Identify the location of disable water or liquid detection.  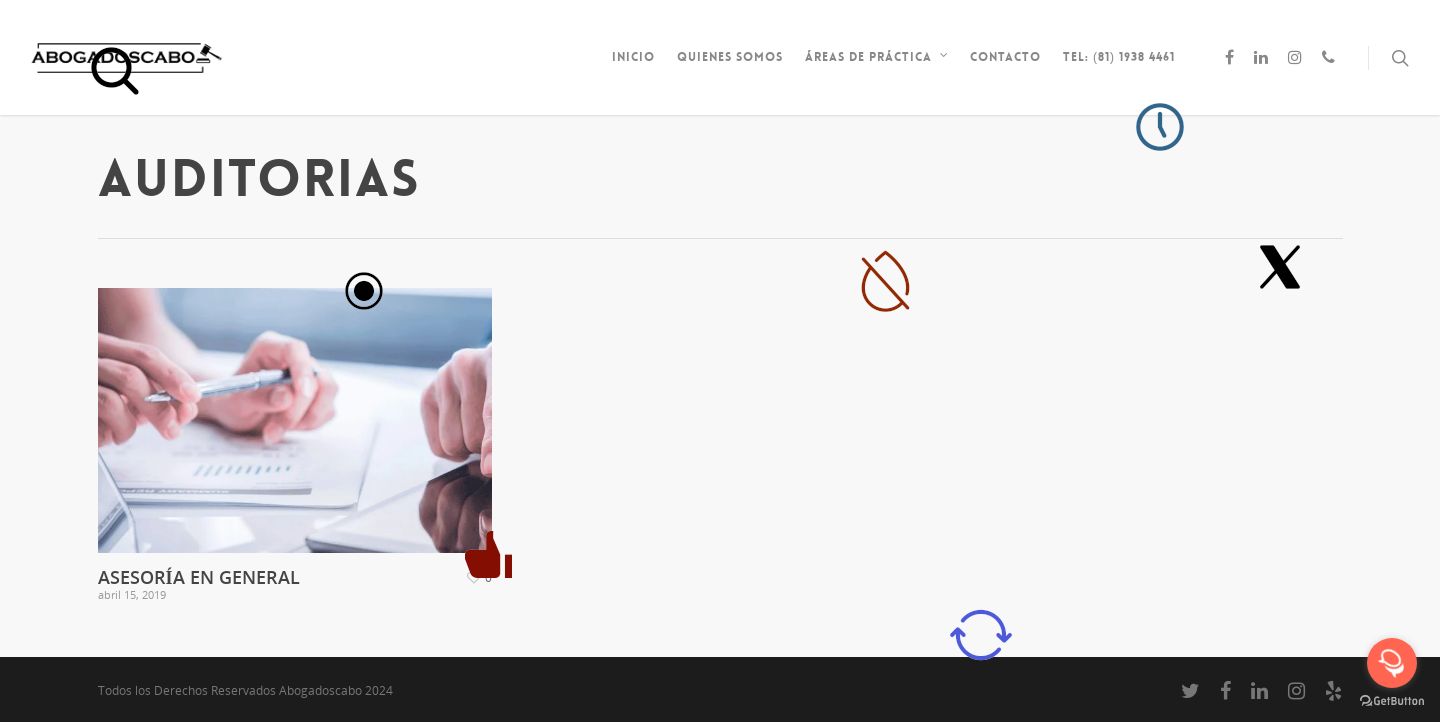
(885, 283).